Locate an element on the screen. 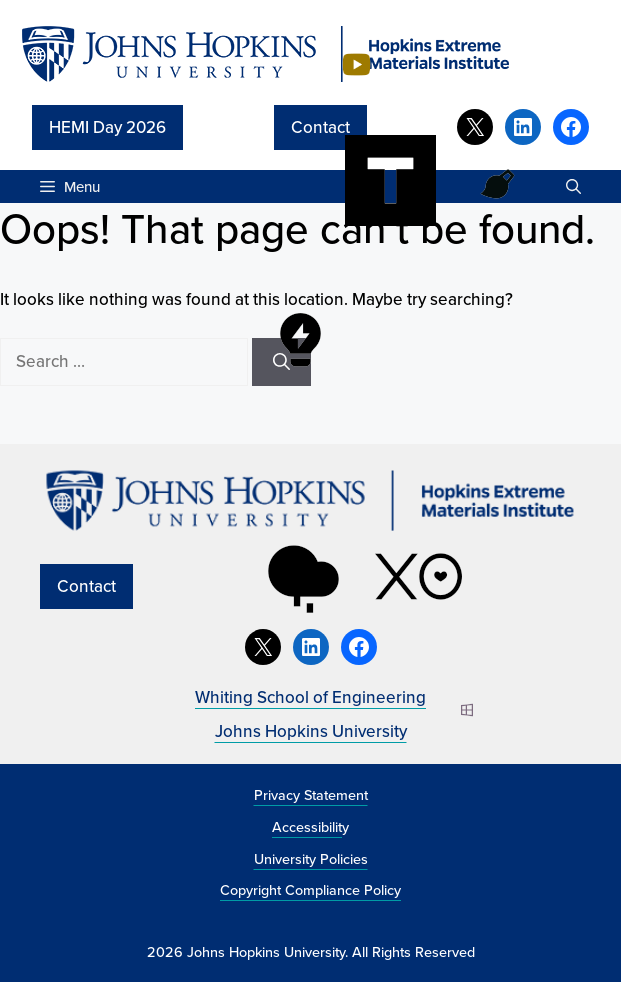 The height and width of the screenshot is (982, 621). indicates light rain or drizzle conditions is located at coordinates (303, 577).